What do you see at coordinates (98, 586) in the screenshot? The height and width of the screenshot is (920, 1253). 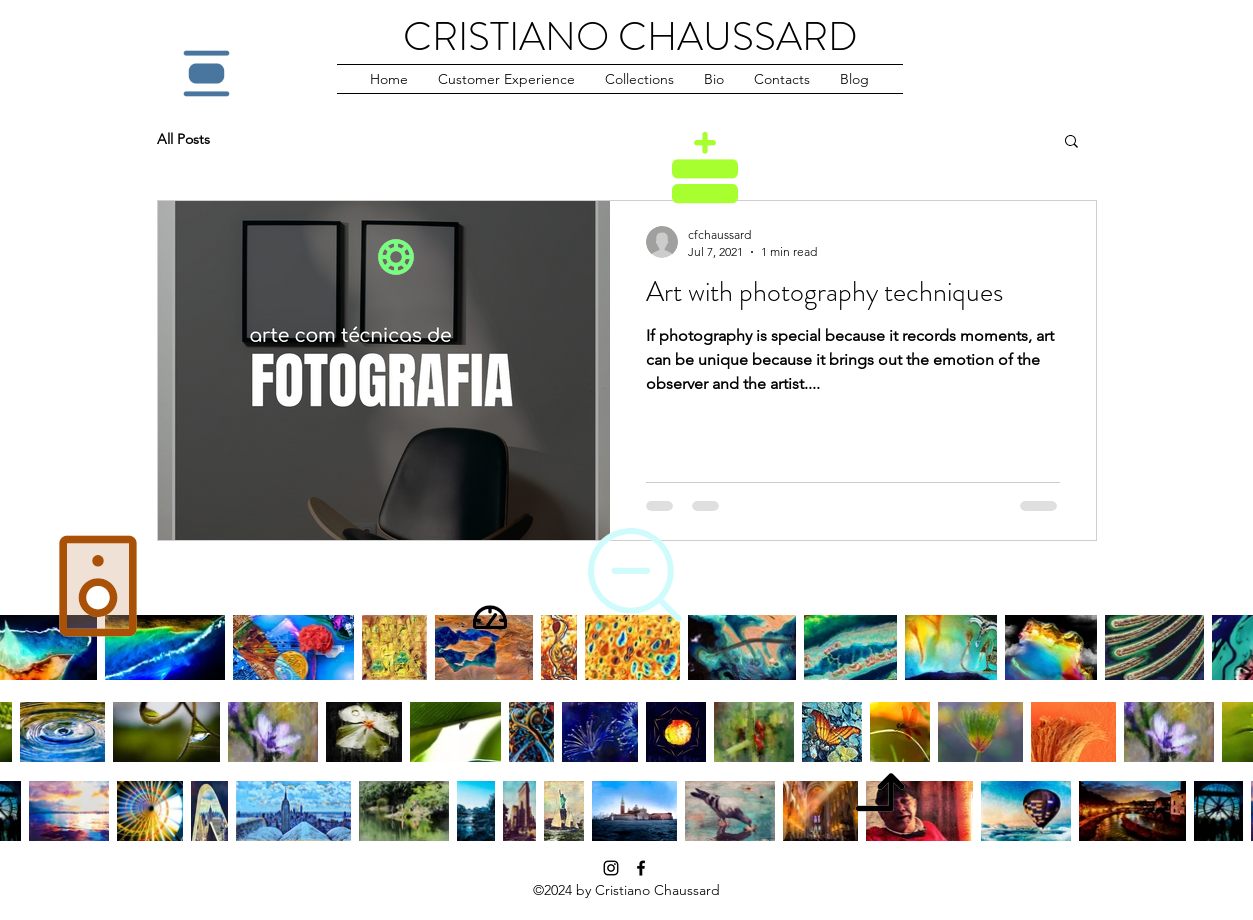 I see `adjust speaker or audio output settings` at bounding box center [98, 586].